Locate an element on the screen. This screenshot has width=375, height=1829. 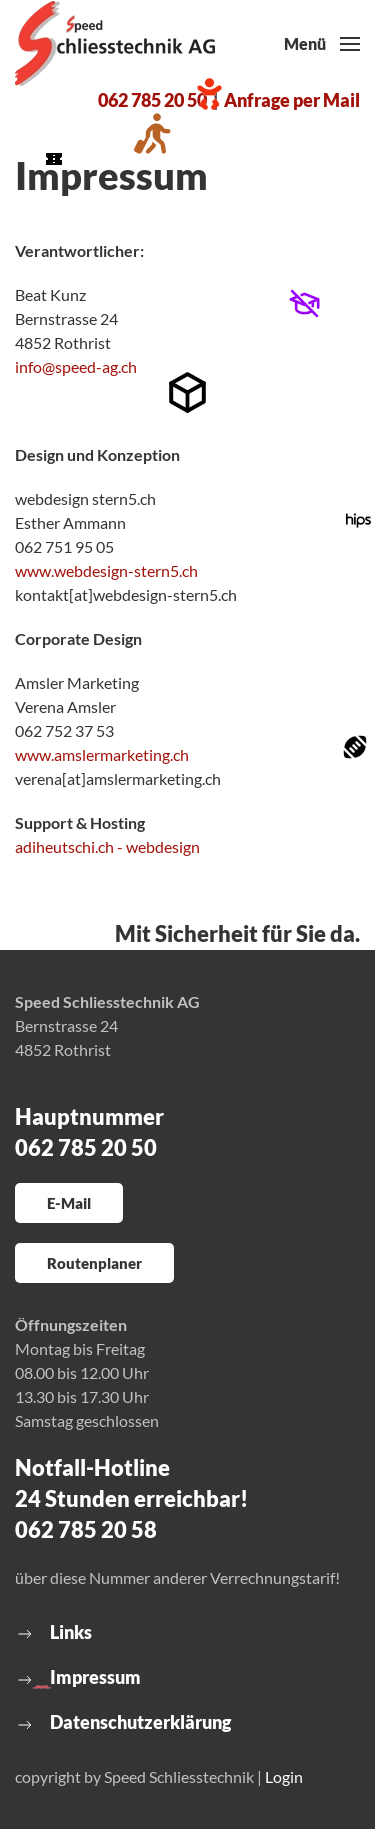
indicates travel or transportation section is located at coordinates (152, 133).